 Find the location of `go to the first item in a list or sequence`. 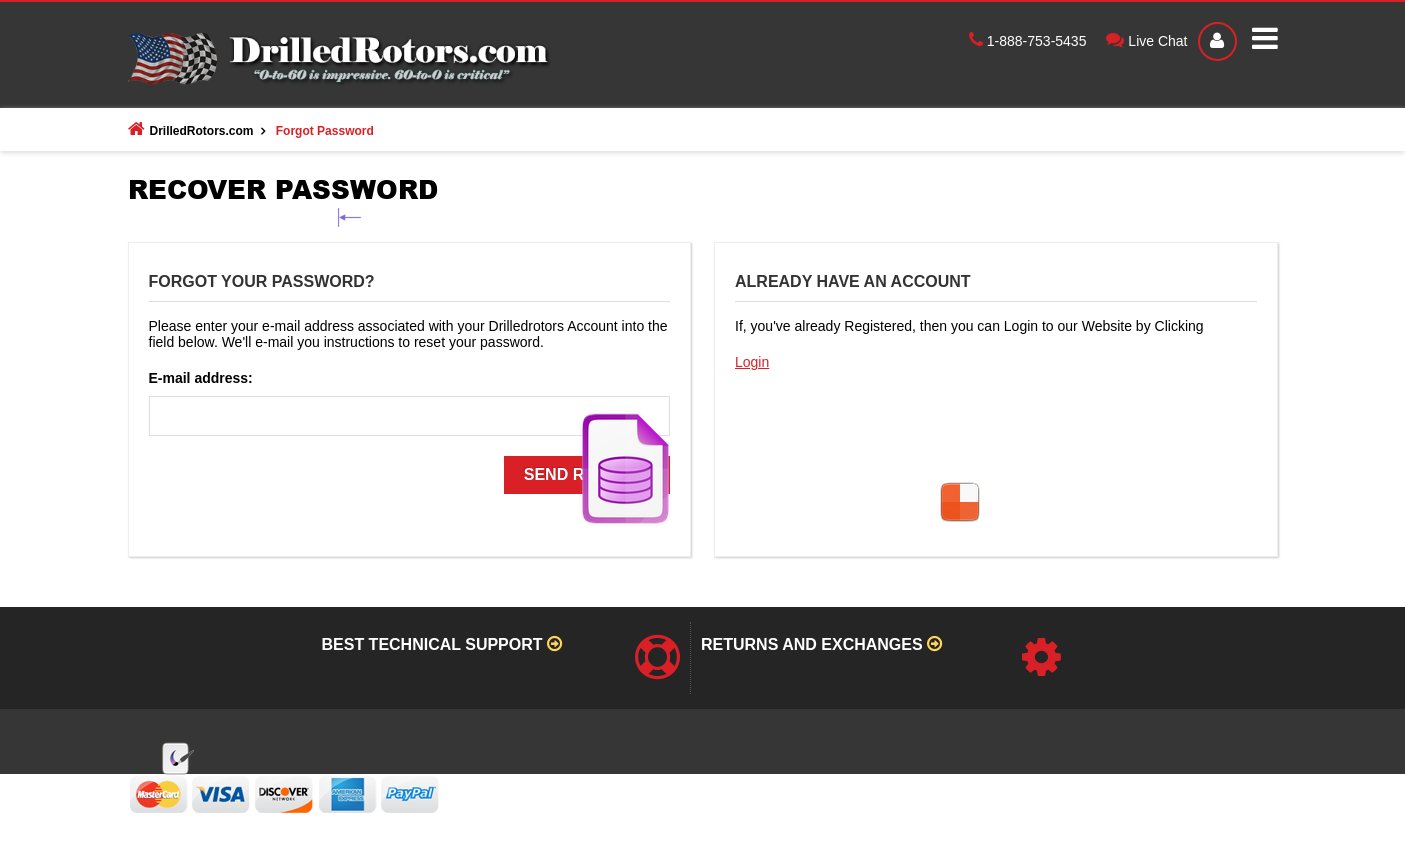

go to the first item in a list or sequence is located at coordinates (349, 217).